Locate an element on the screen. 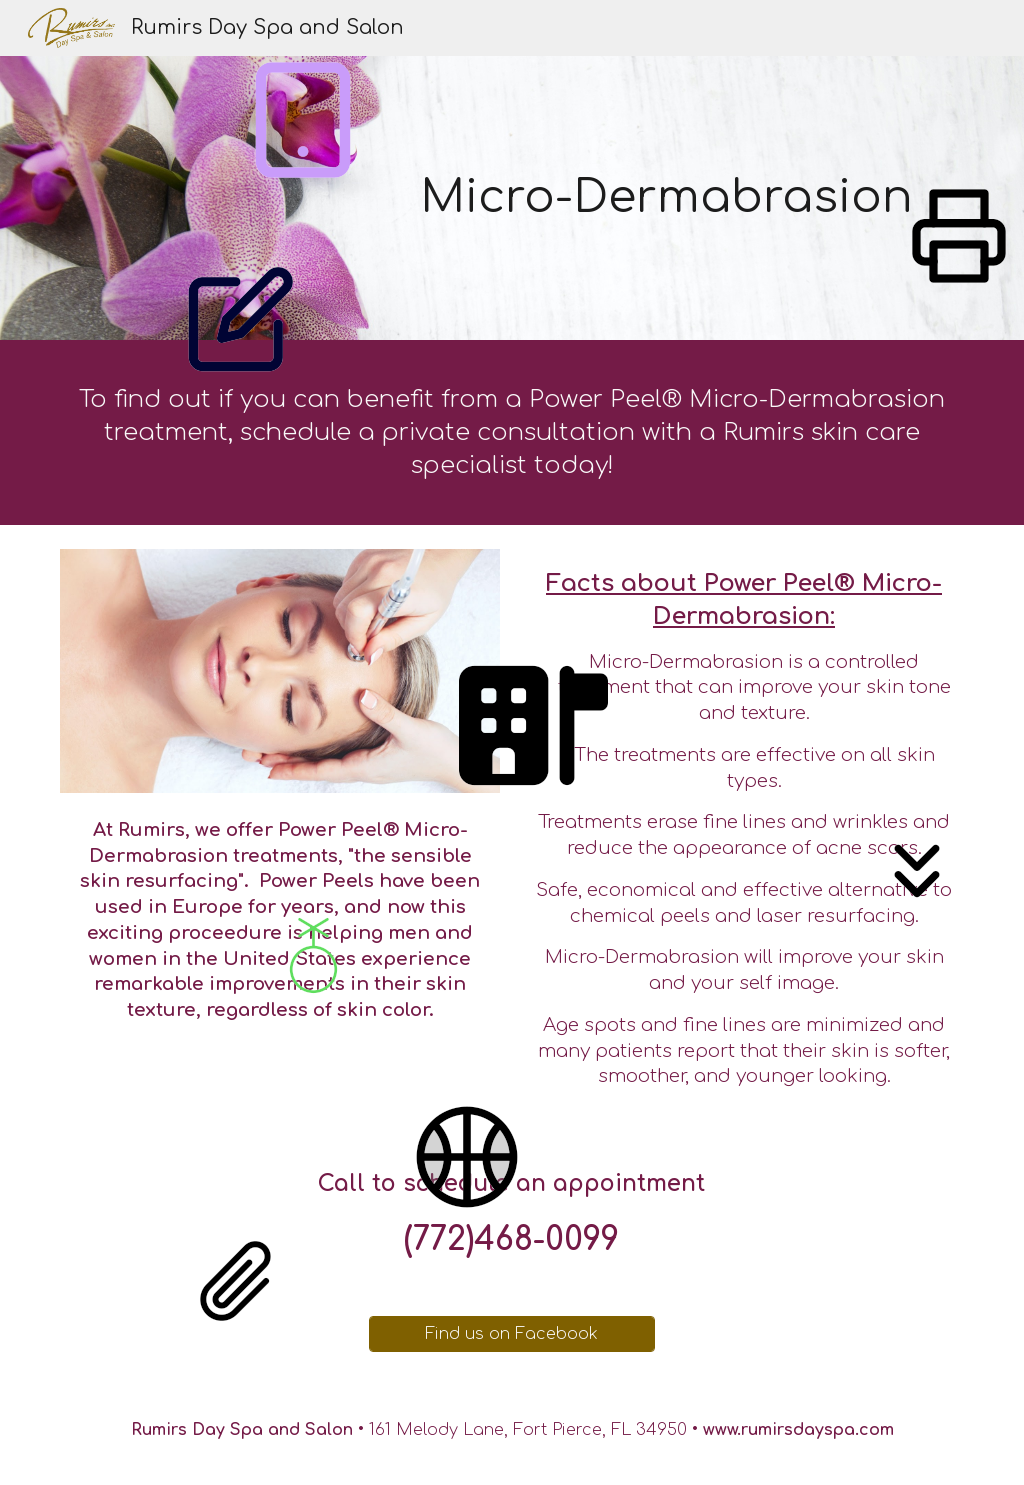 The width and height of the screenshot is (1024, 1485). scroll down or view more content is located at coordinates (917, 871).